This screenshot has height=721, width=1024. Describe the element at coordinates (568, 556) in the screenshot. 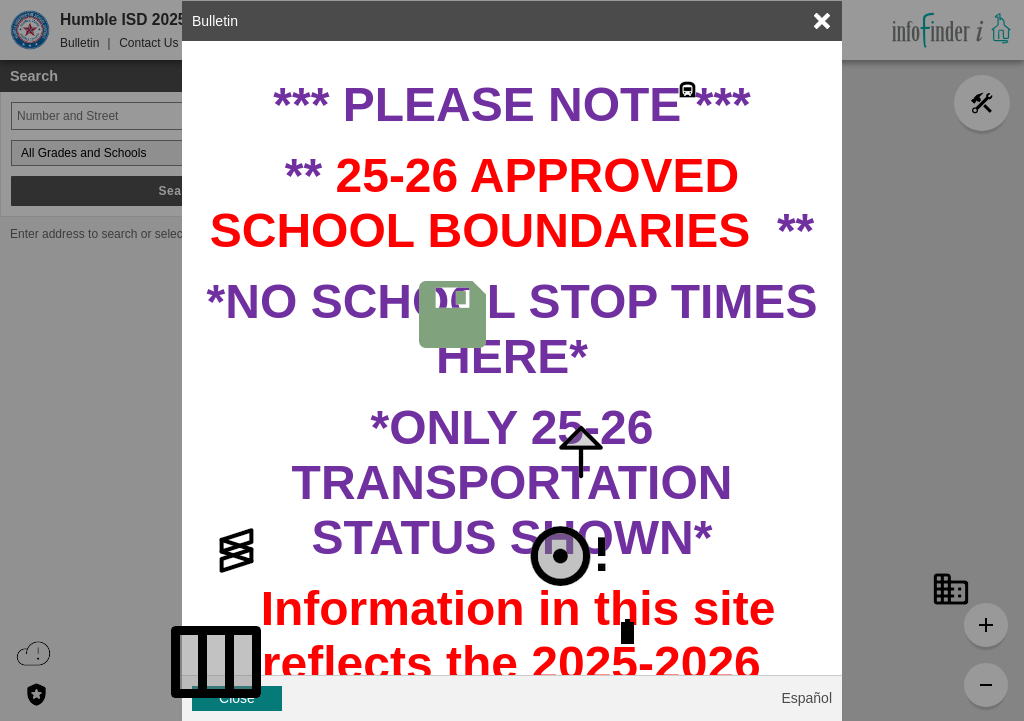

I see `indicates storage disc is full` at that location.